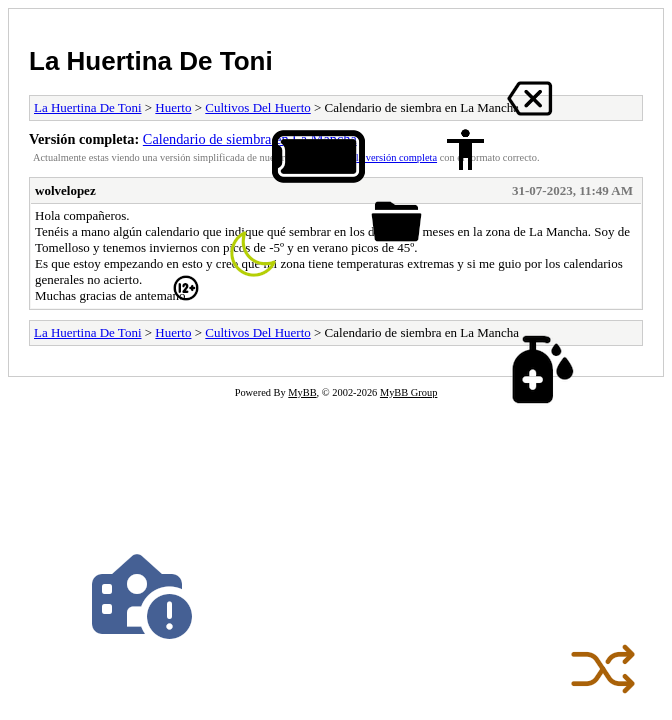 This screenshot has height=720, width=672. Describe the element at coordinates (318, 156) in the screenshot. I see `rotate device to landscape mode` at that location.